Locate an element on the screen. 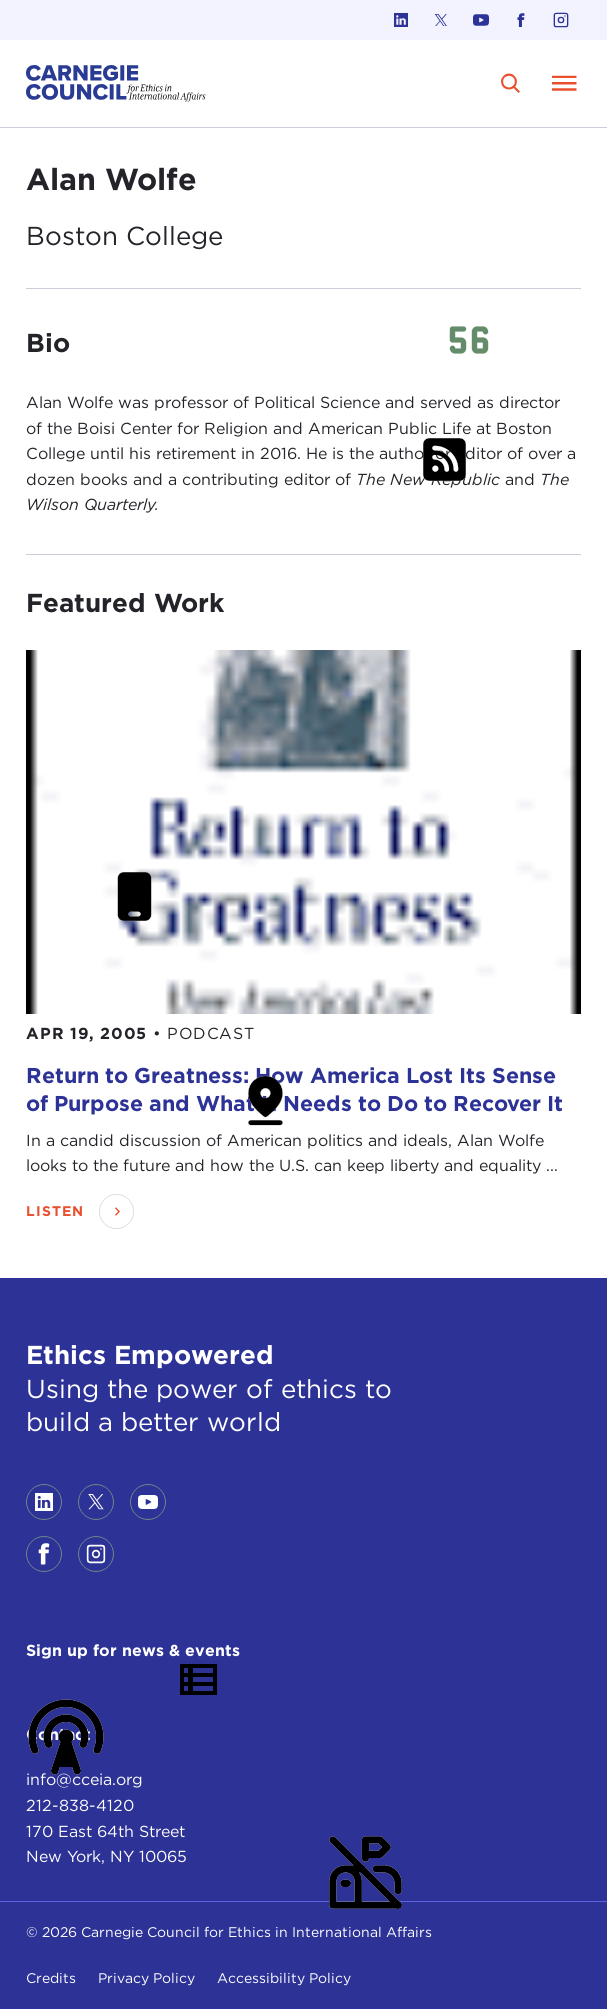 The image size is (607, 2009). switch to list view is located at coordinates (199, 1679).